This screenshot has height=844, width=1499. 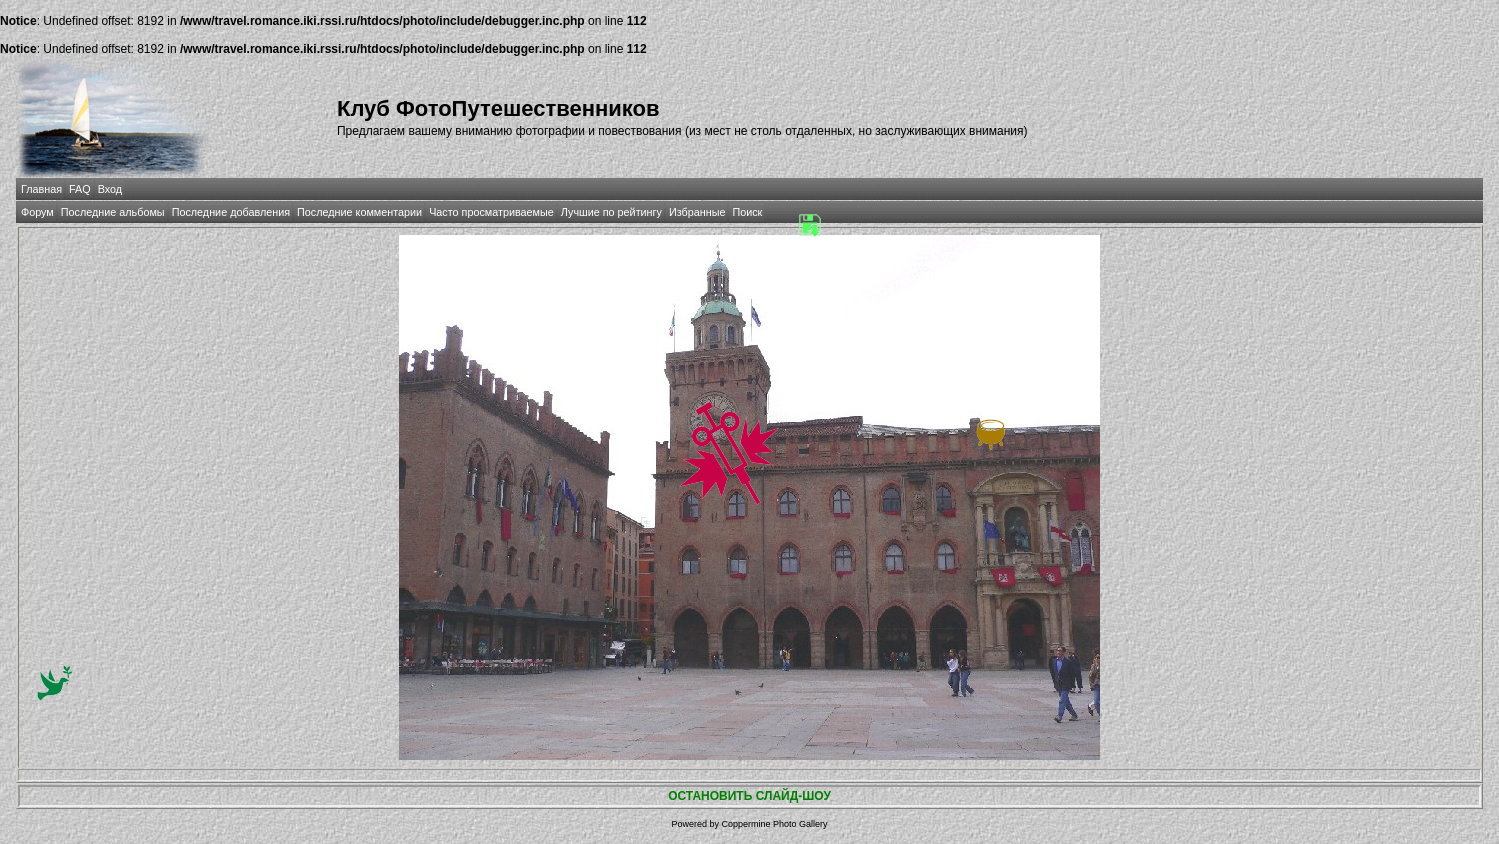 What do you see at coordinates (727, 452) in the screenshot?
I see `use a healing item or potion` at bounding box center [727, 452].